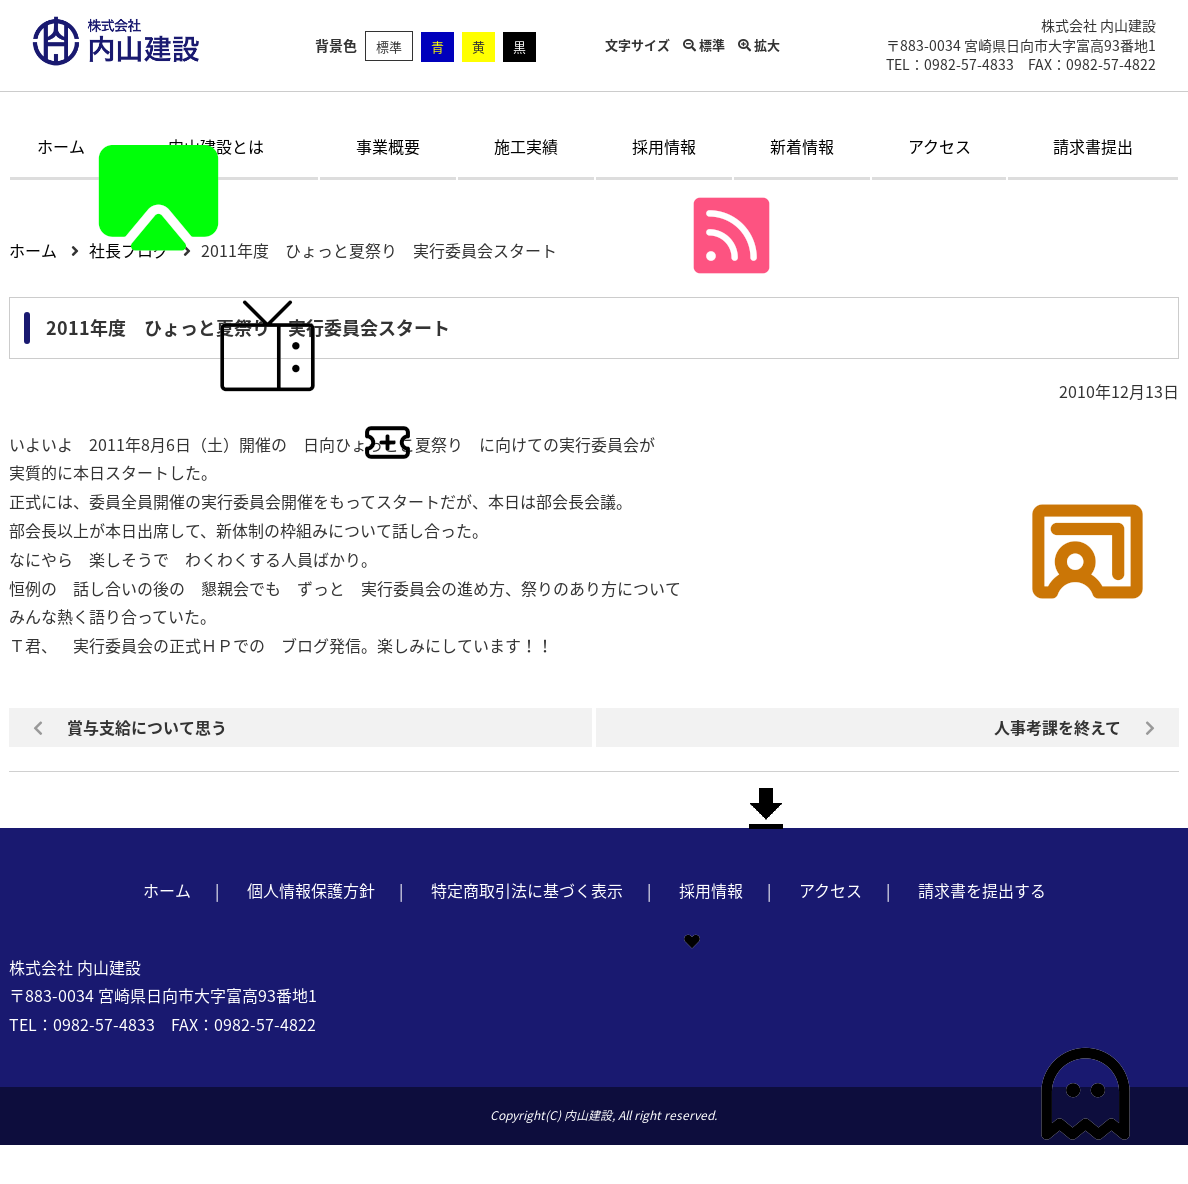  What do you see at coordinates (731, 235) in the screenshot?
I see `subscribe to RSS feed` at bounding box center [731, 235].